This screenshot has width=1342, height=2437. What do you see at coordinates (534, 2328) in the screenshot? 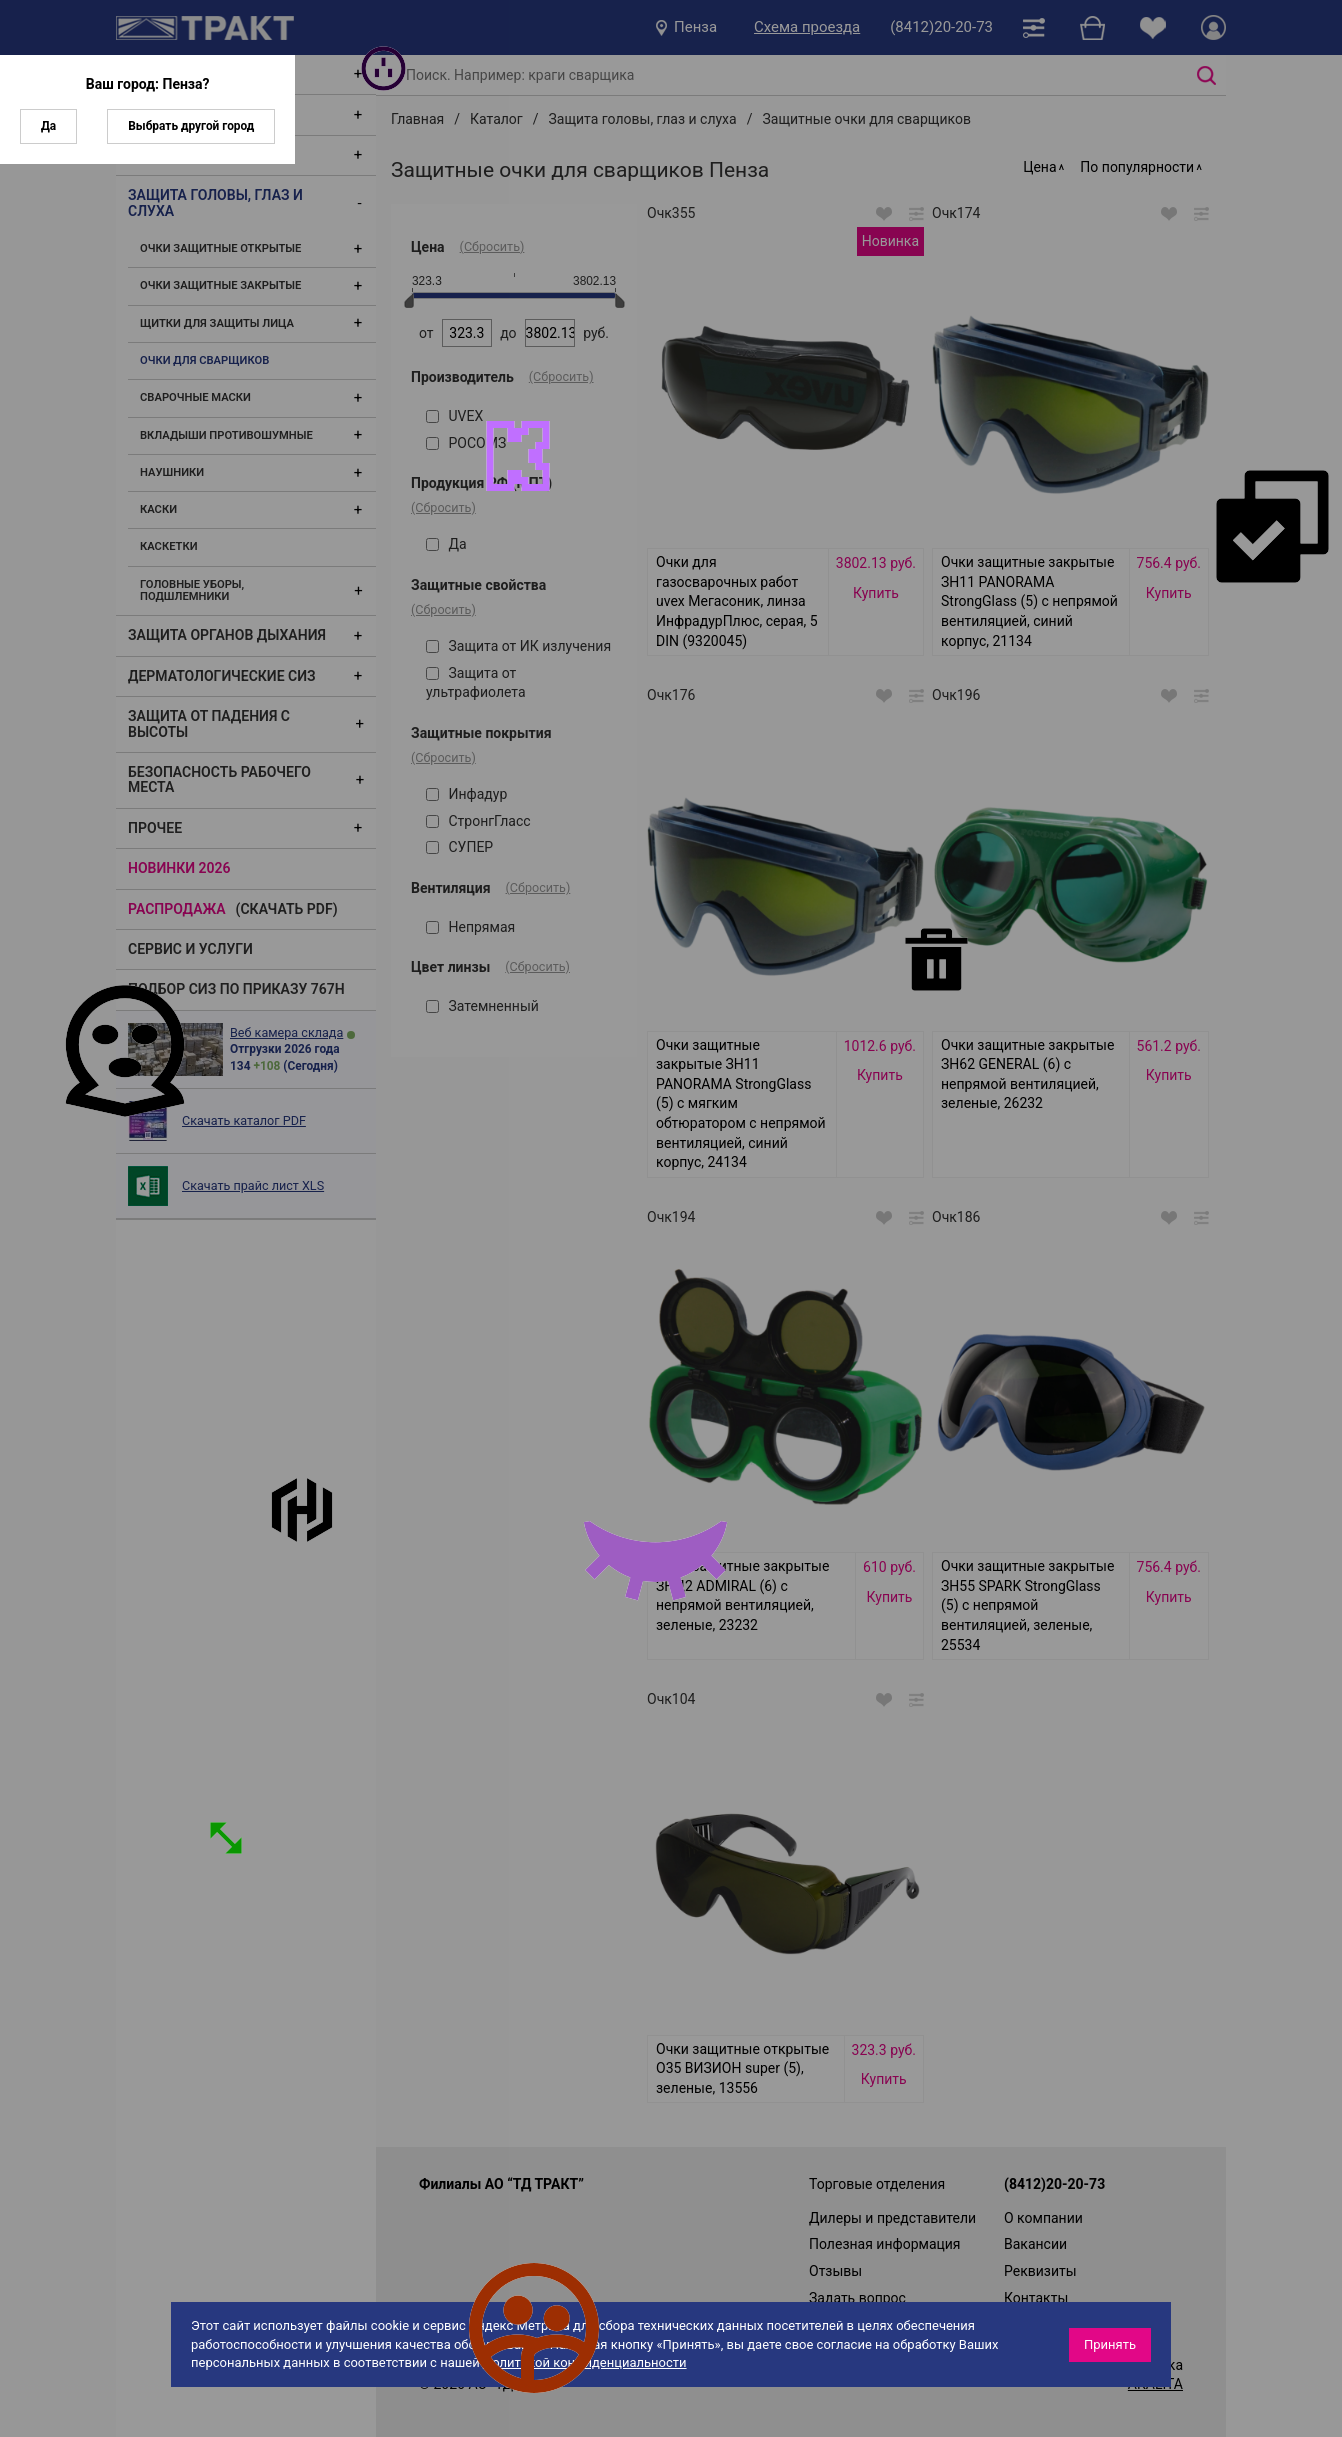
I see `view group members or team roster` at bounding box center [534, 2328].